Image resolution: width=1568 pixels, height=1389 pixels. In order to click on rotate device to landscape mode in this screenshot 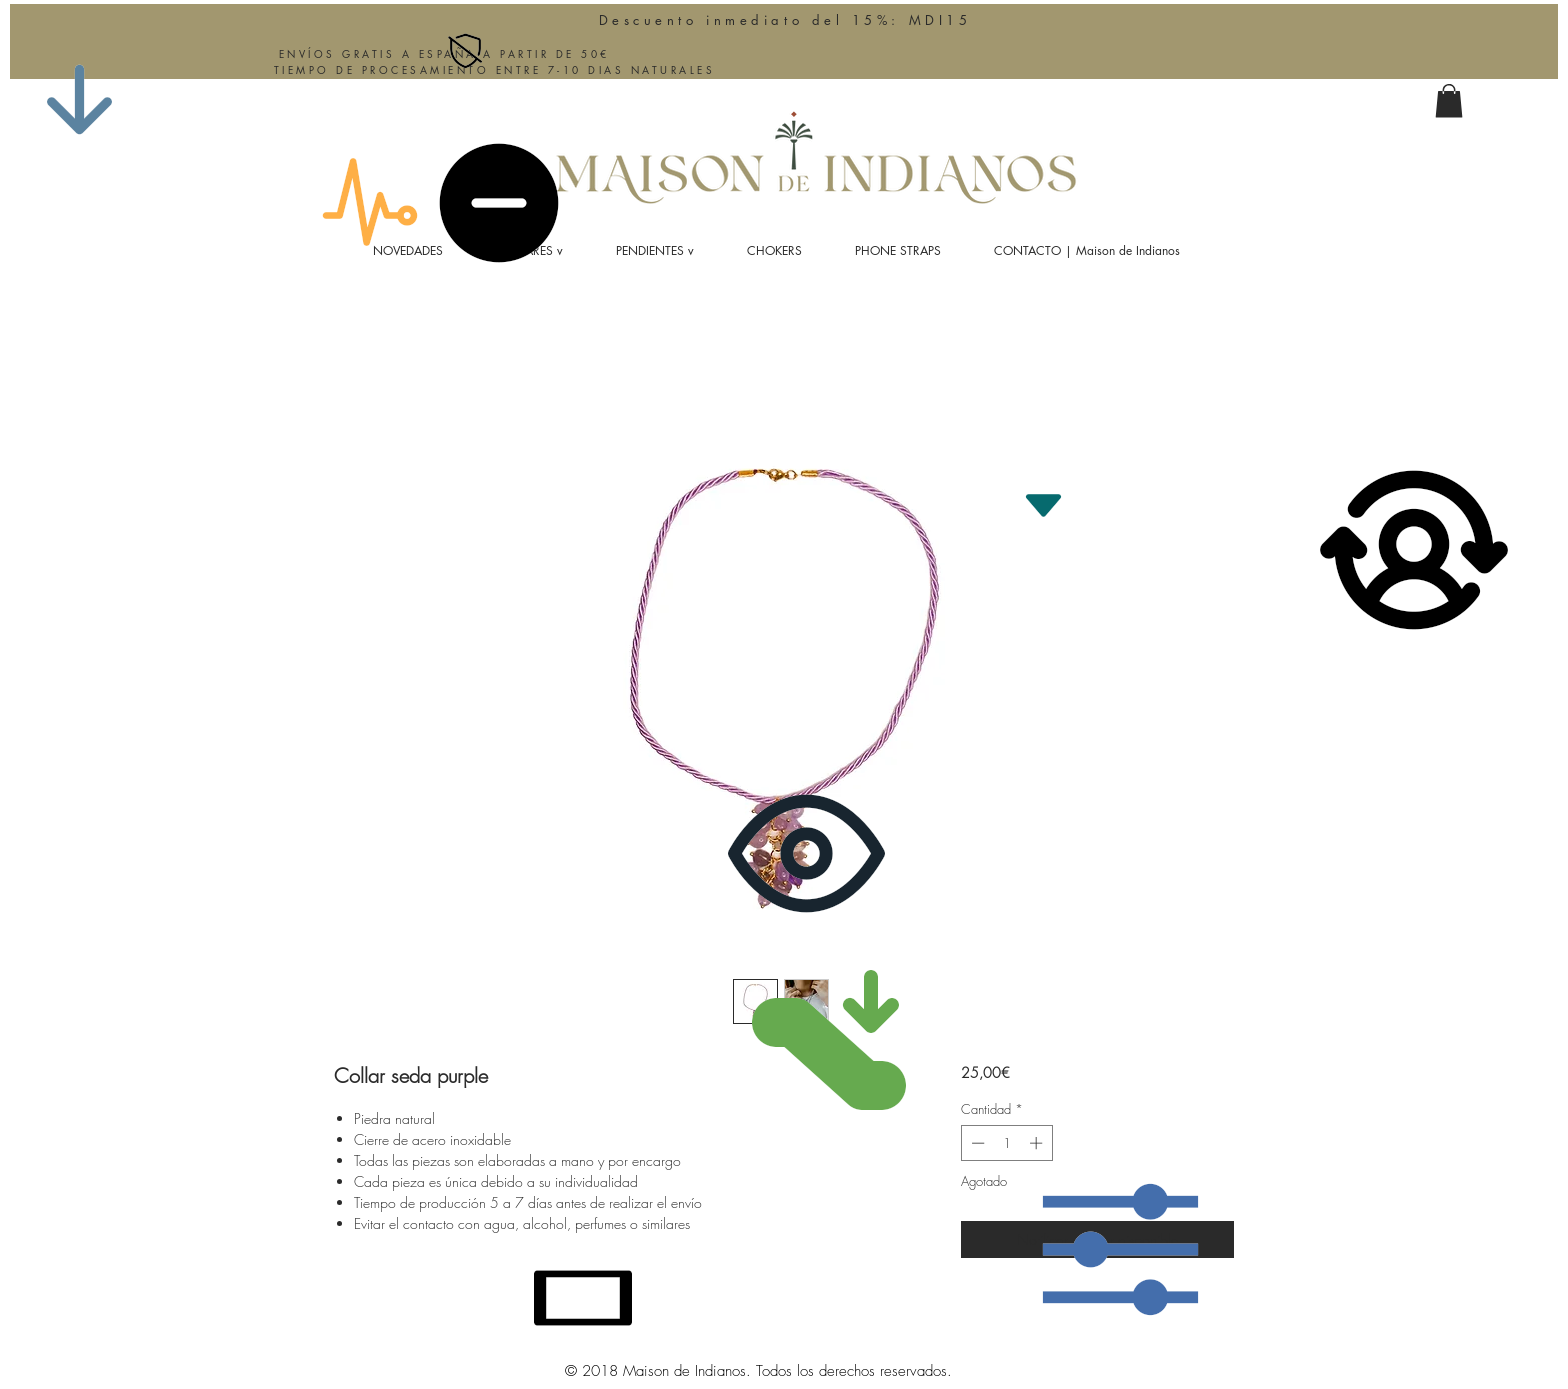, I will do `click(583, 1298)`.